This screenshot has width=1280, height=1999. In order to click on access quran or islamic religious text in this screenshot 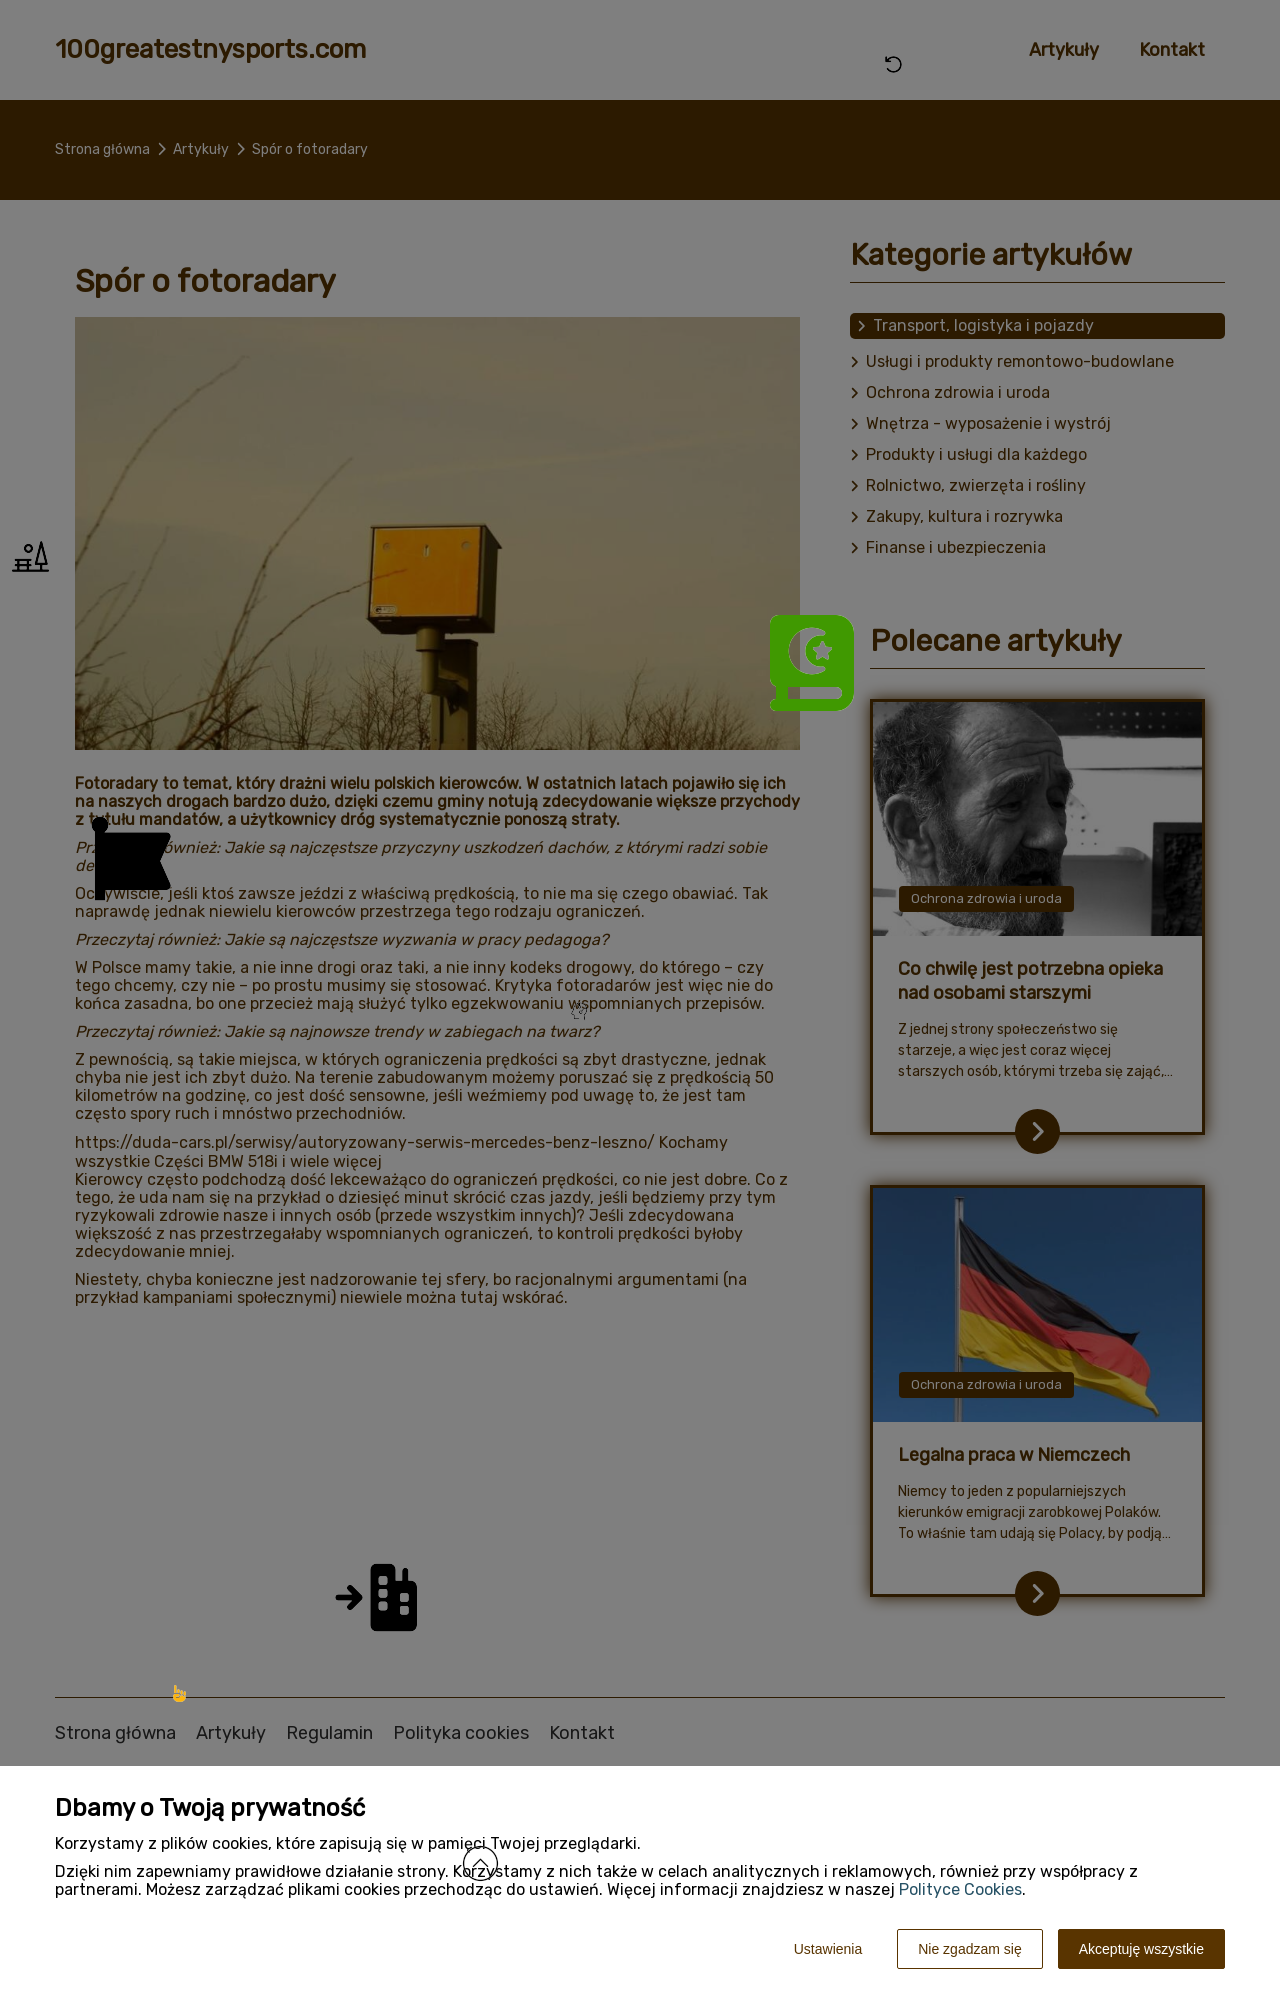, I will do `click(812, 663)`.